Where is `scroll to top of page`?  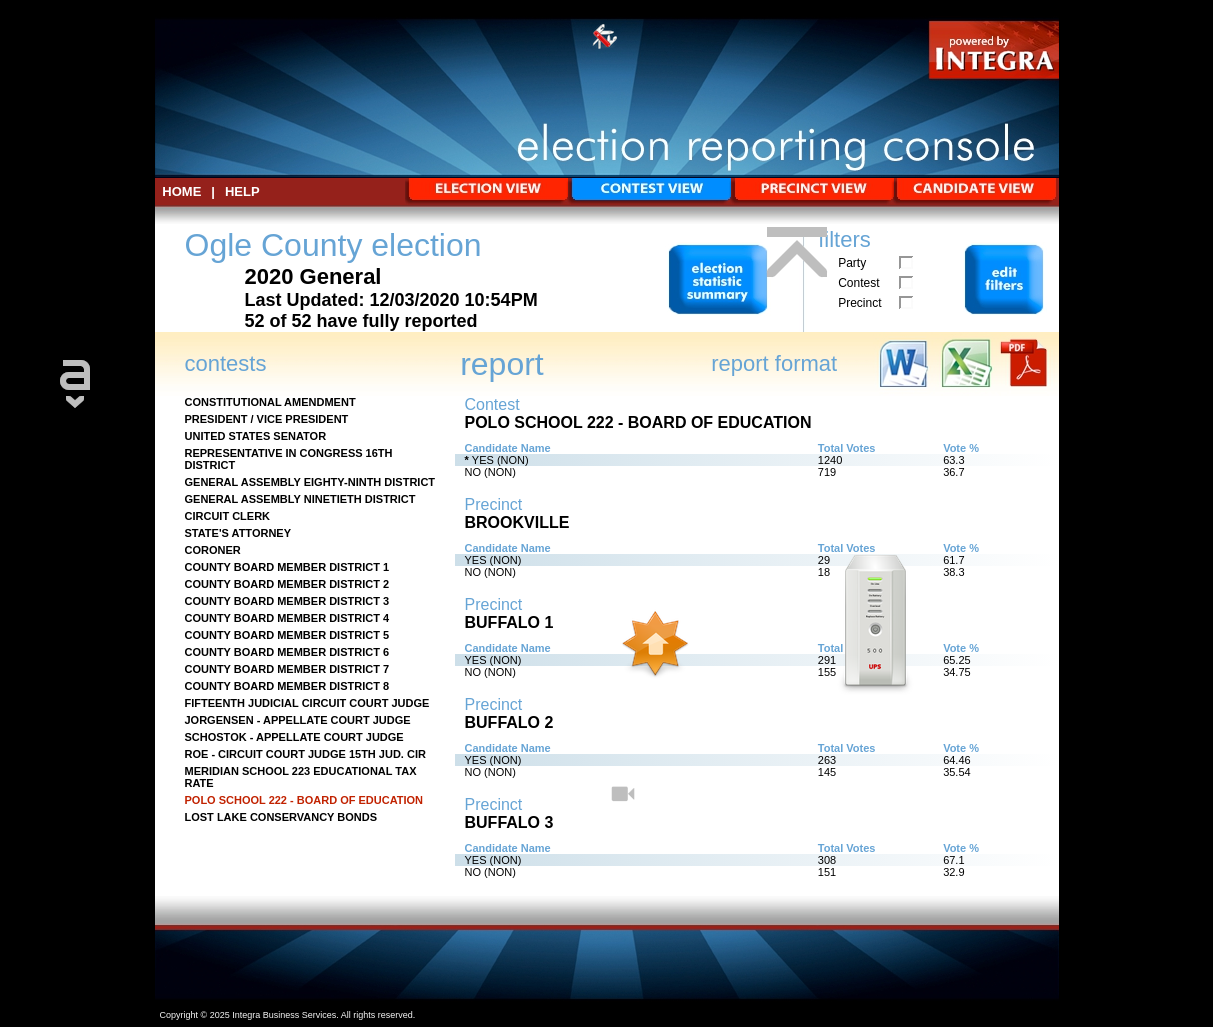
scroll to top of page is located at coordinates (797, 252).